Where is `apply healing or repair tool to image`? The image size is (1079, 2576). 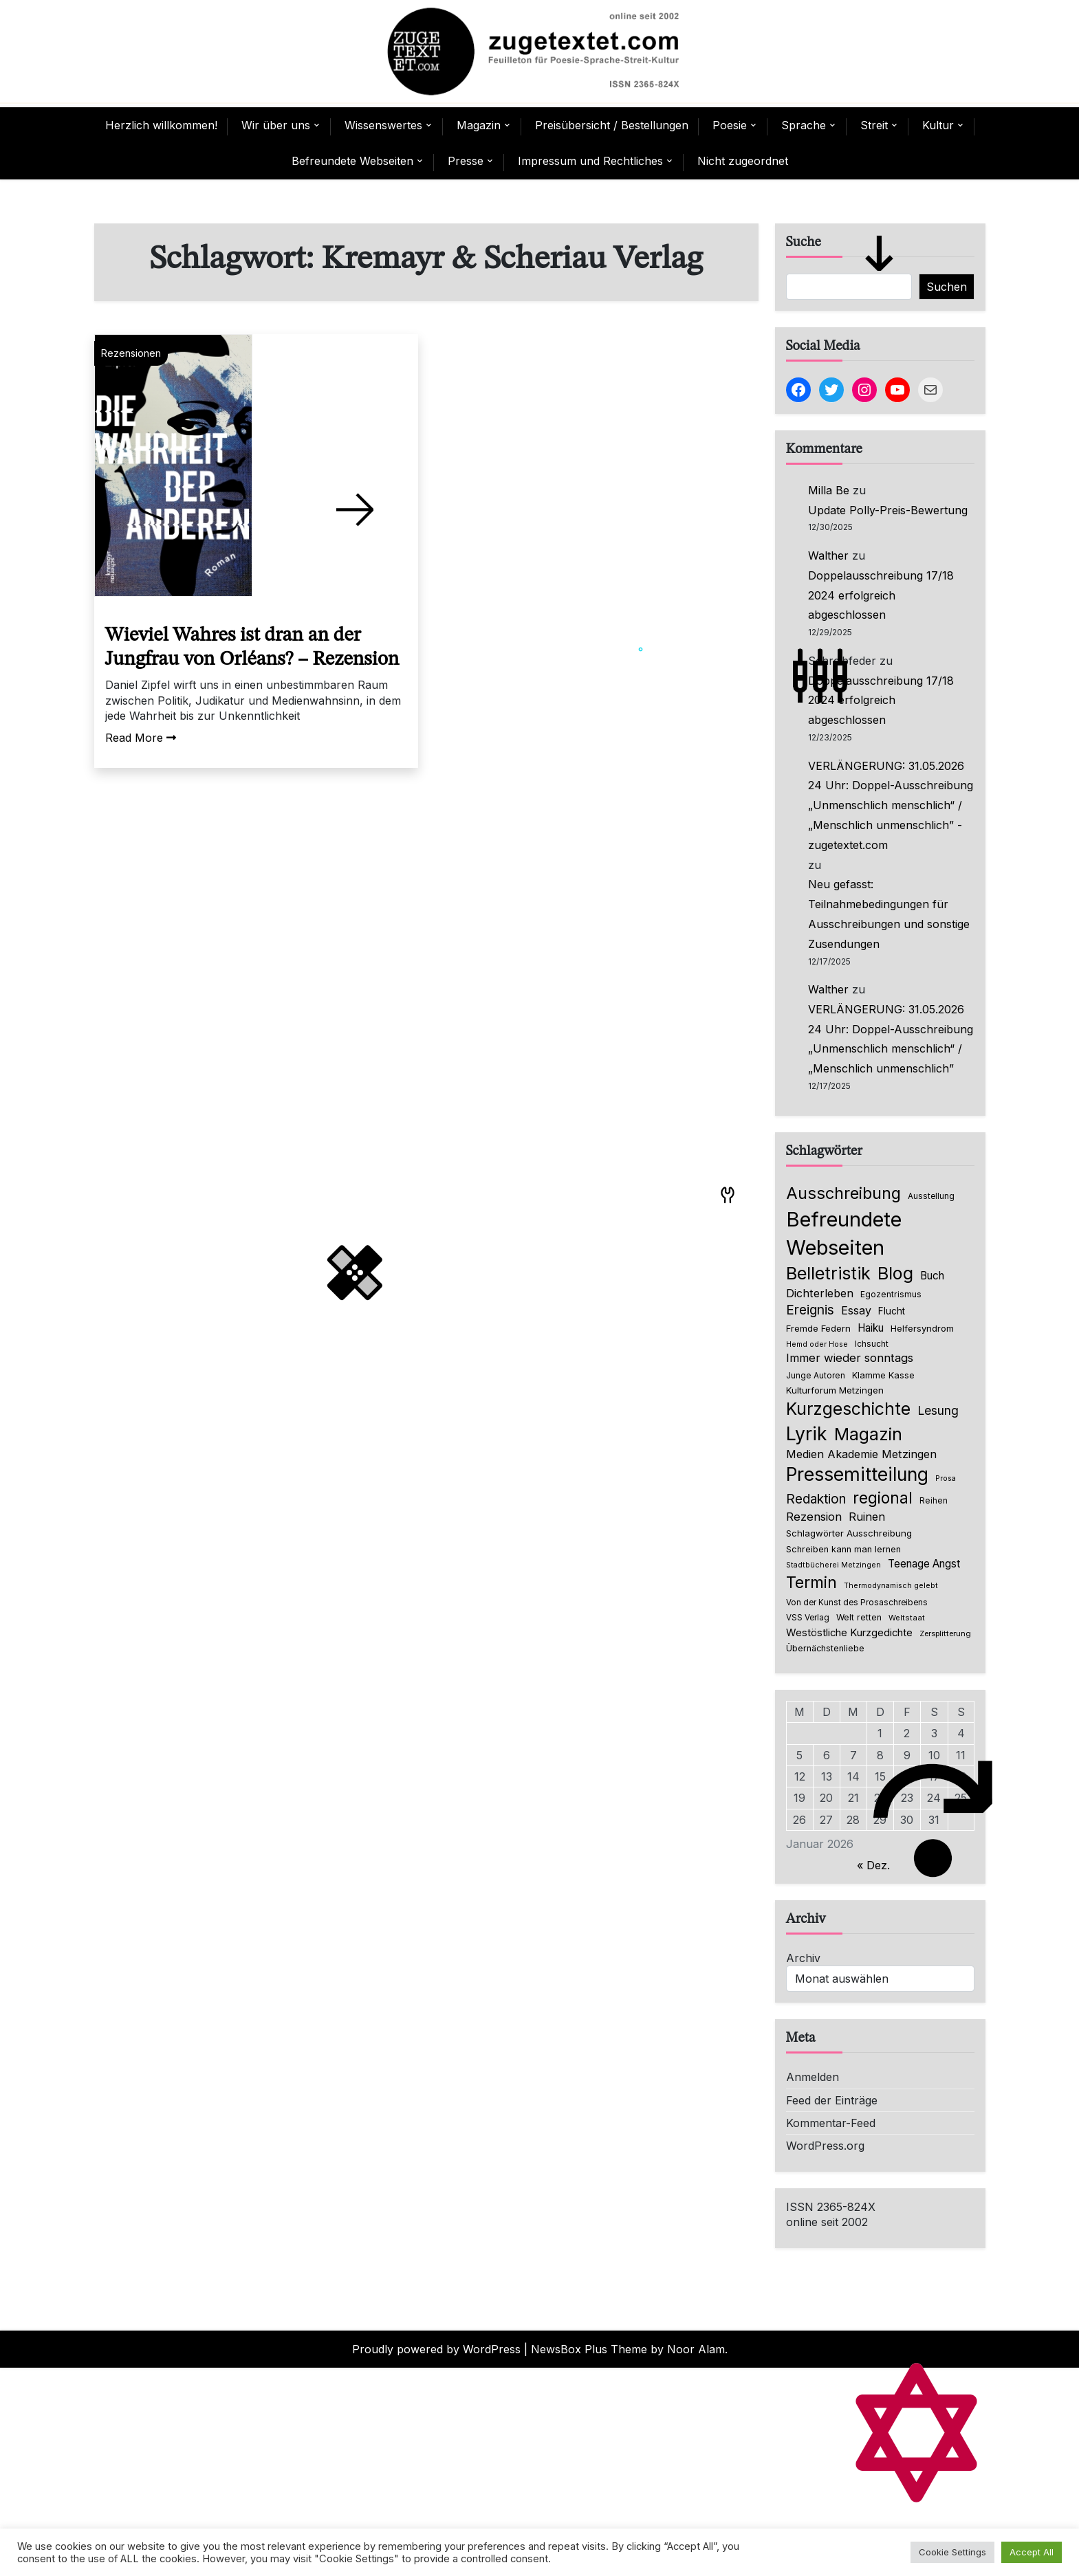 apply healing or repair tool to image is located at coordinates (355, 1273).